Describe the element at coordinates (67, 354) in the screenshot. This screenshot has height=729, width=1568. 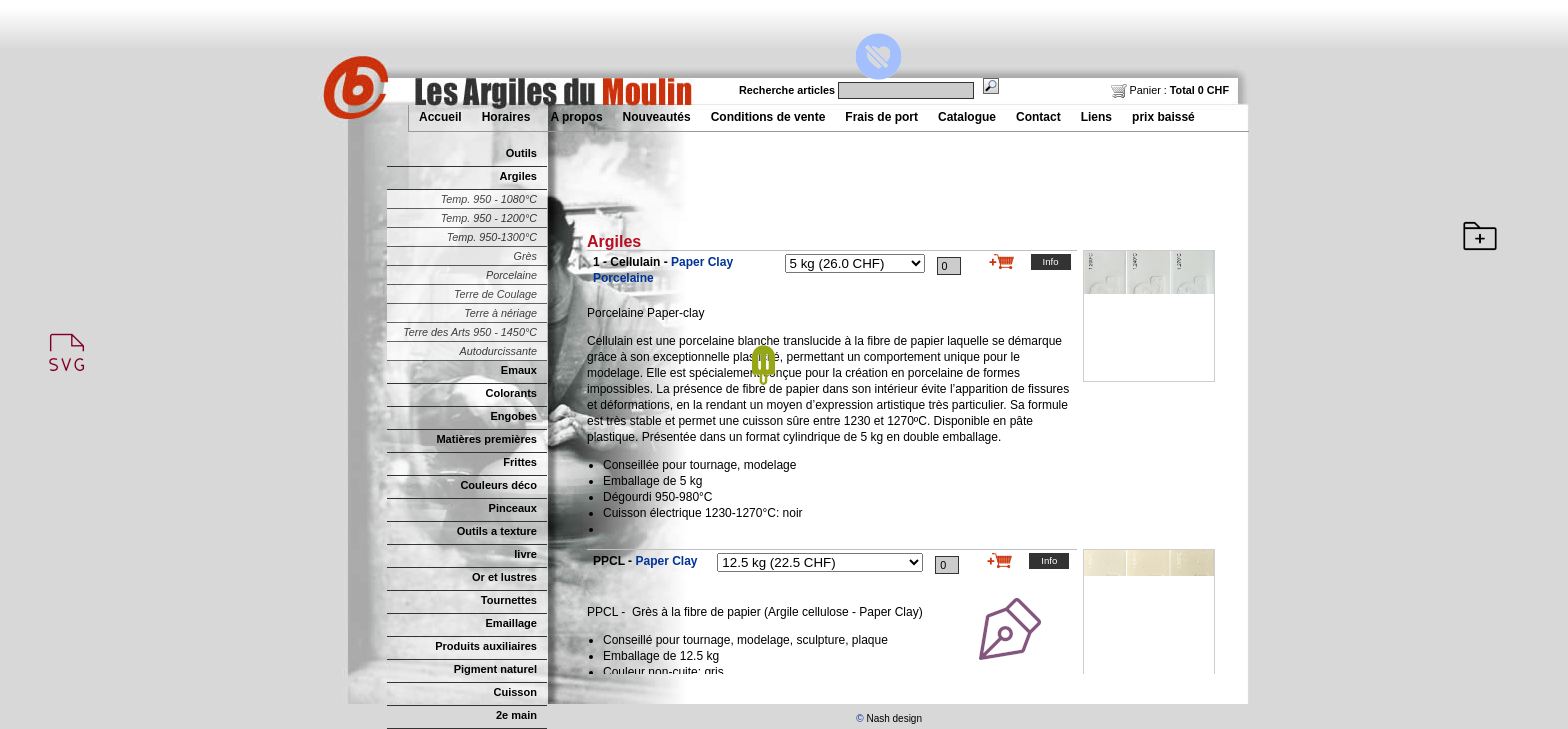
I see `open an SVG file` at that location.